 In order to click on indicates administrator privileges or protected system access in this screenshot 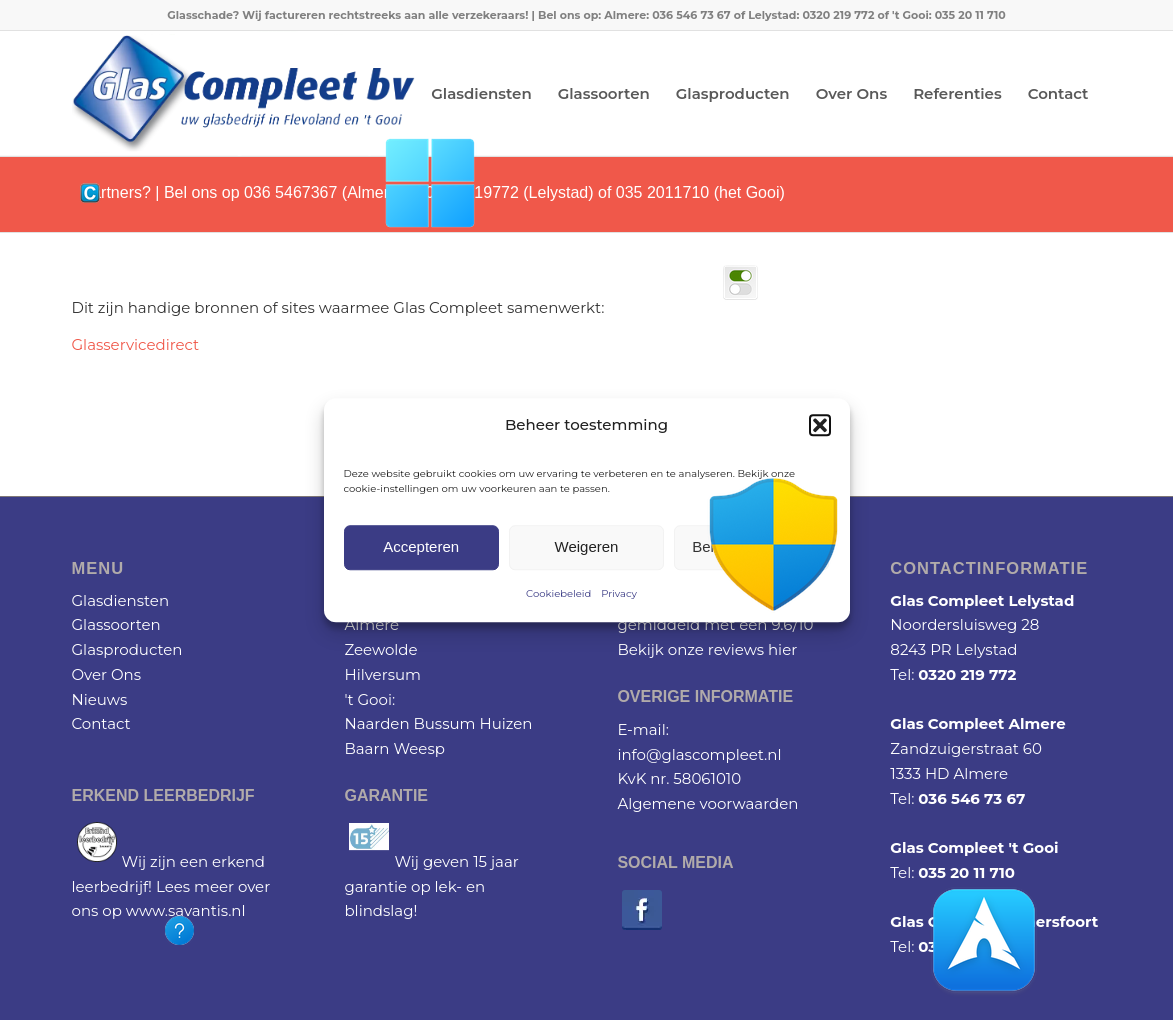, I will do `click(773, 544)`.